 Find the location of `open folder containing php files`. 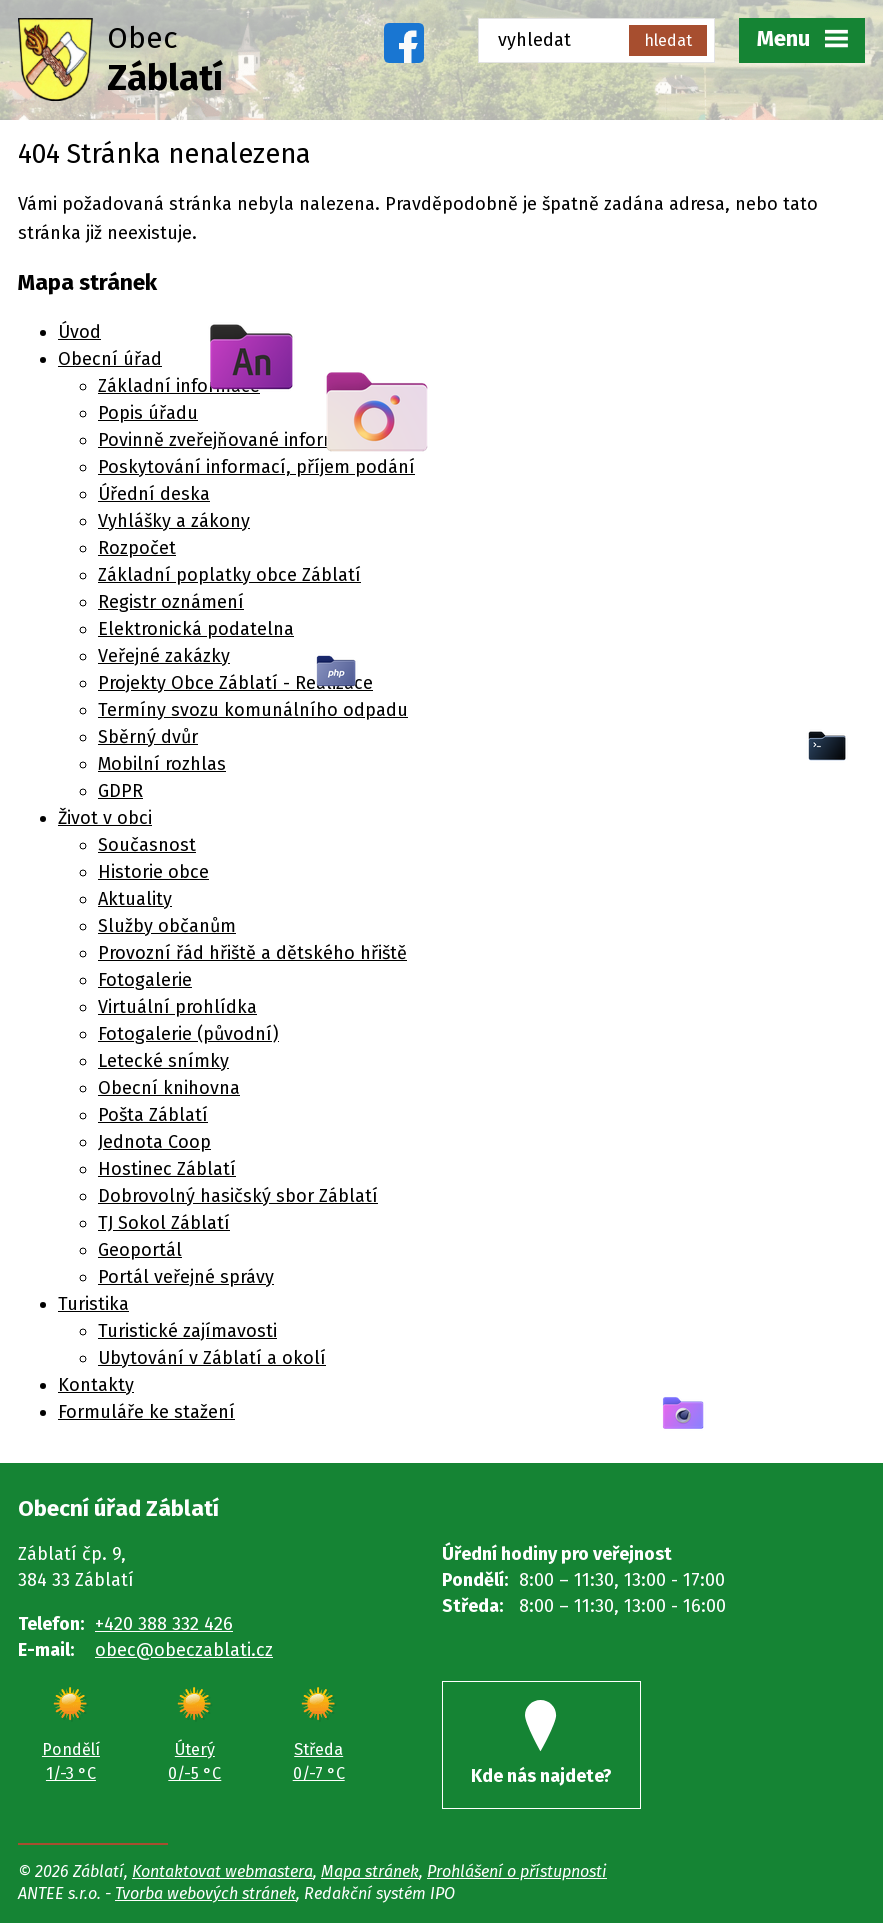

open folder containing php files is located at coordinates (336, 672).